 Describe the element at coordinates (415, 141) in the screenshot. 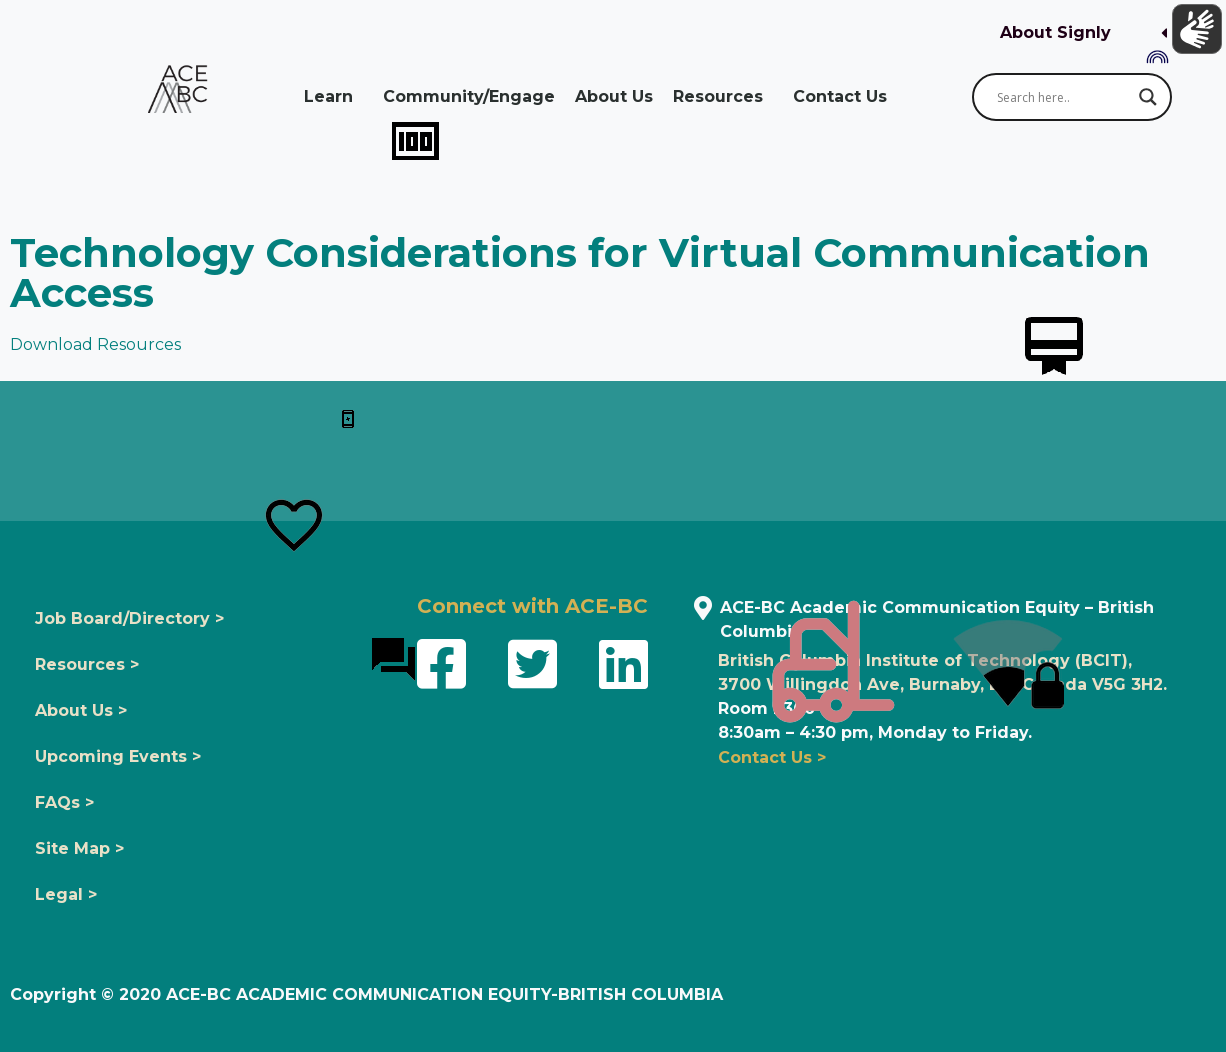

I see `view currency or money-related information` at that location.